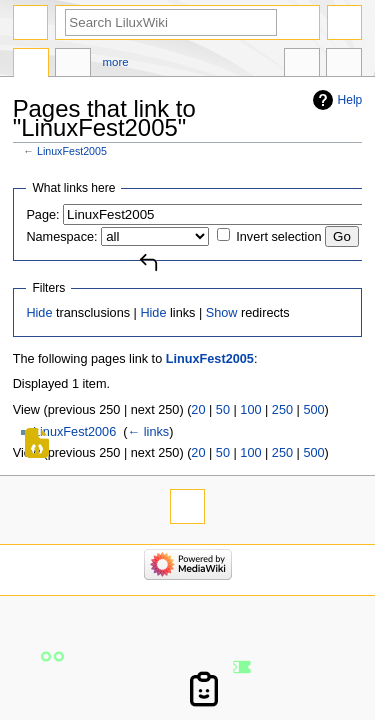 Image resolution: width=375 pixels, height=720 pixels. I want to click on view feedback or satisfaction survey, so click(204, 689).